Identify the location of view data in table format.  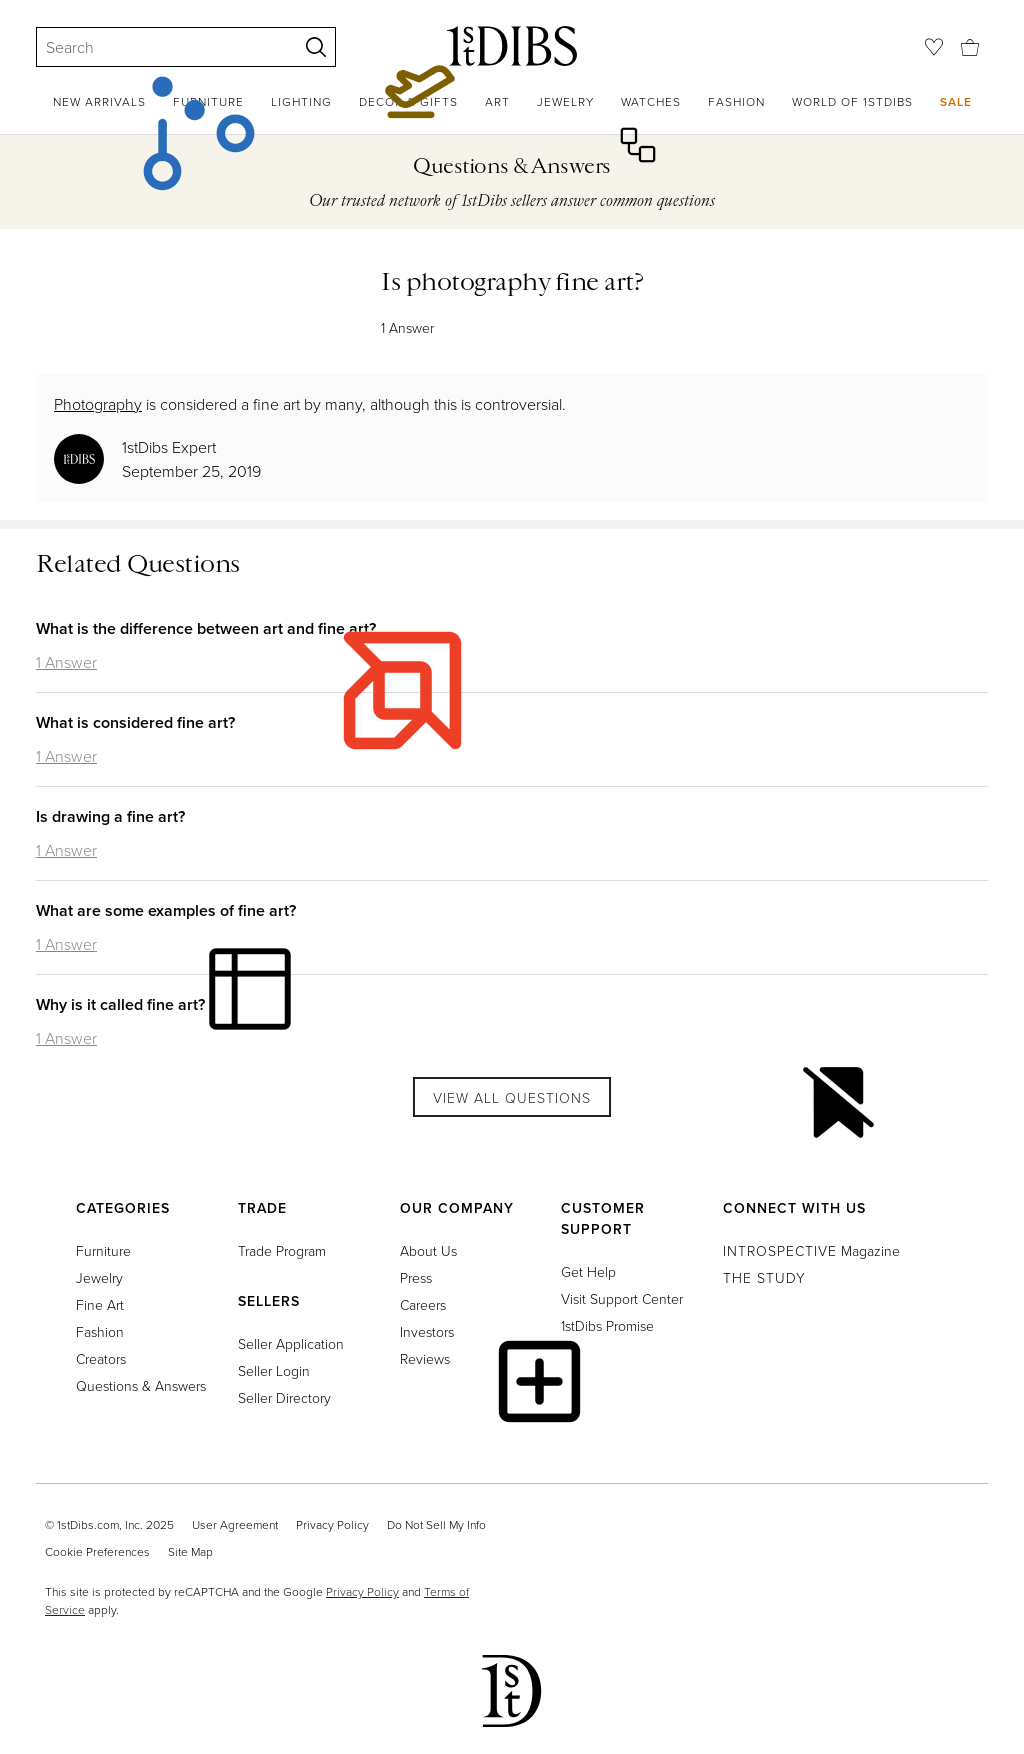
(250, 989).